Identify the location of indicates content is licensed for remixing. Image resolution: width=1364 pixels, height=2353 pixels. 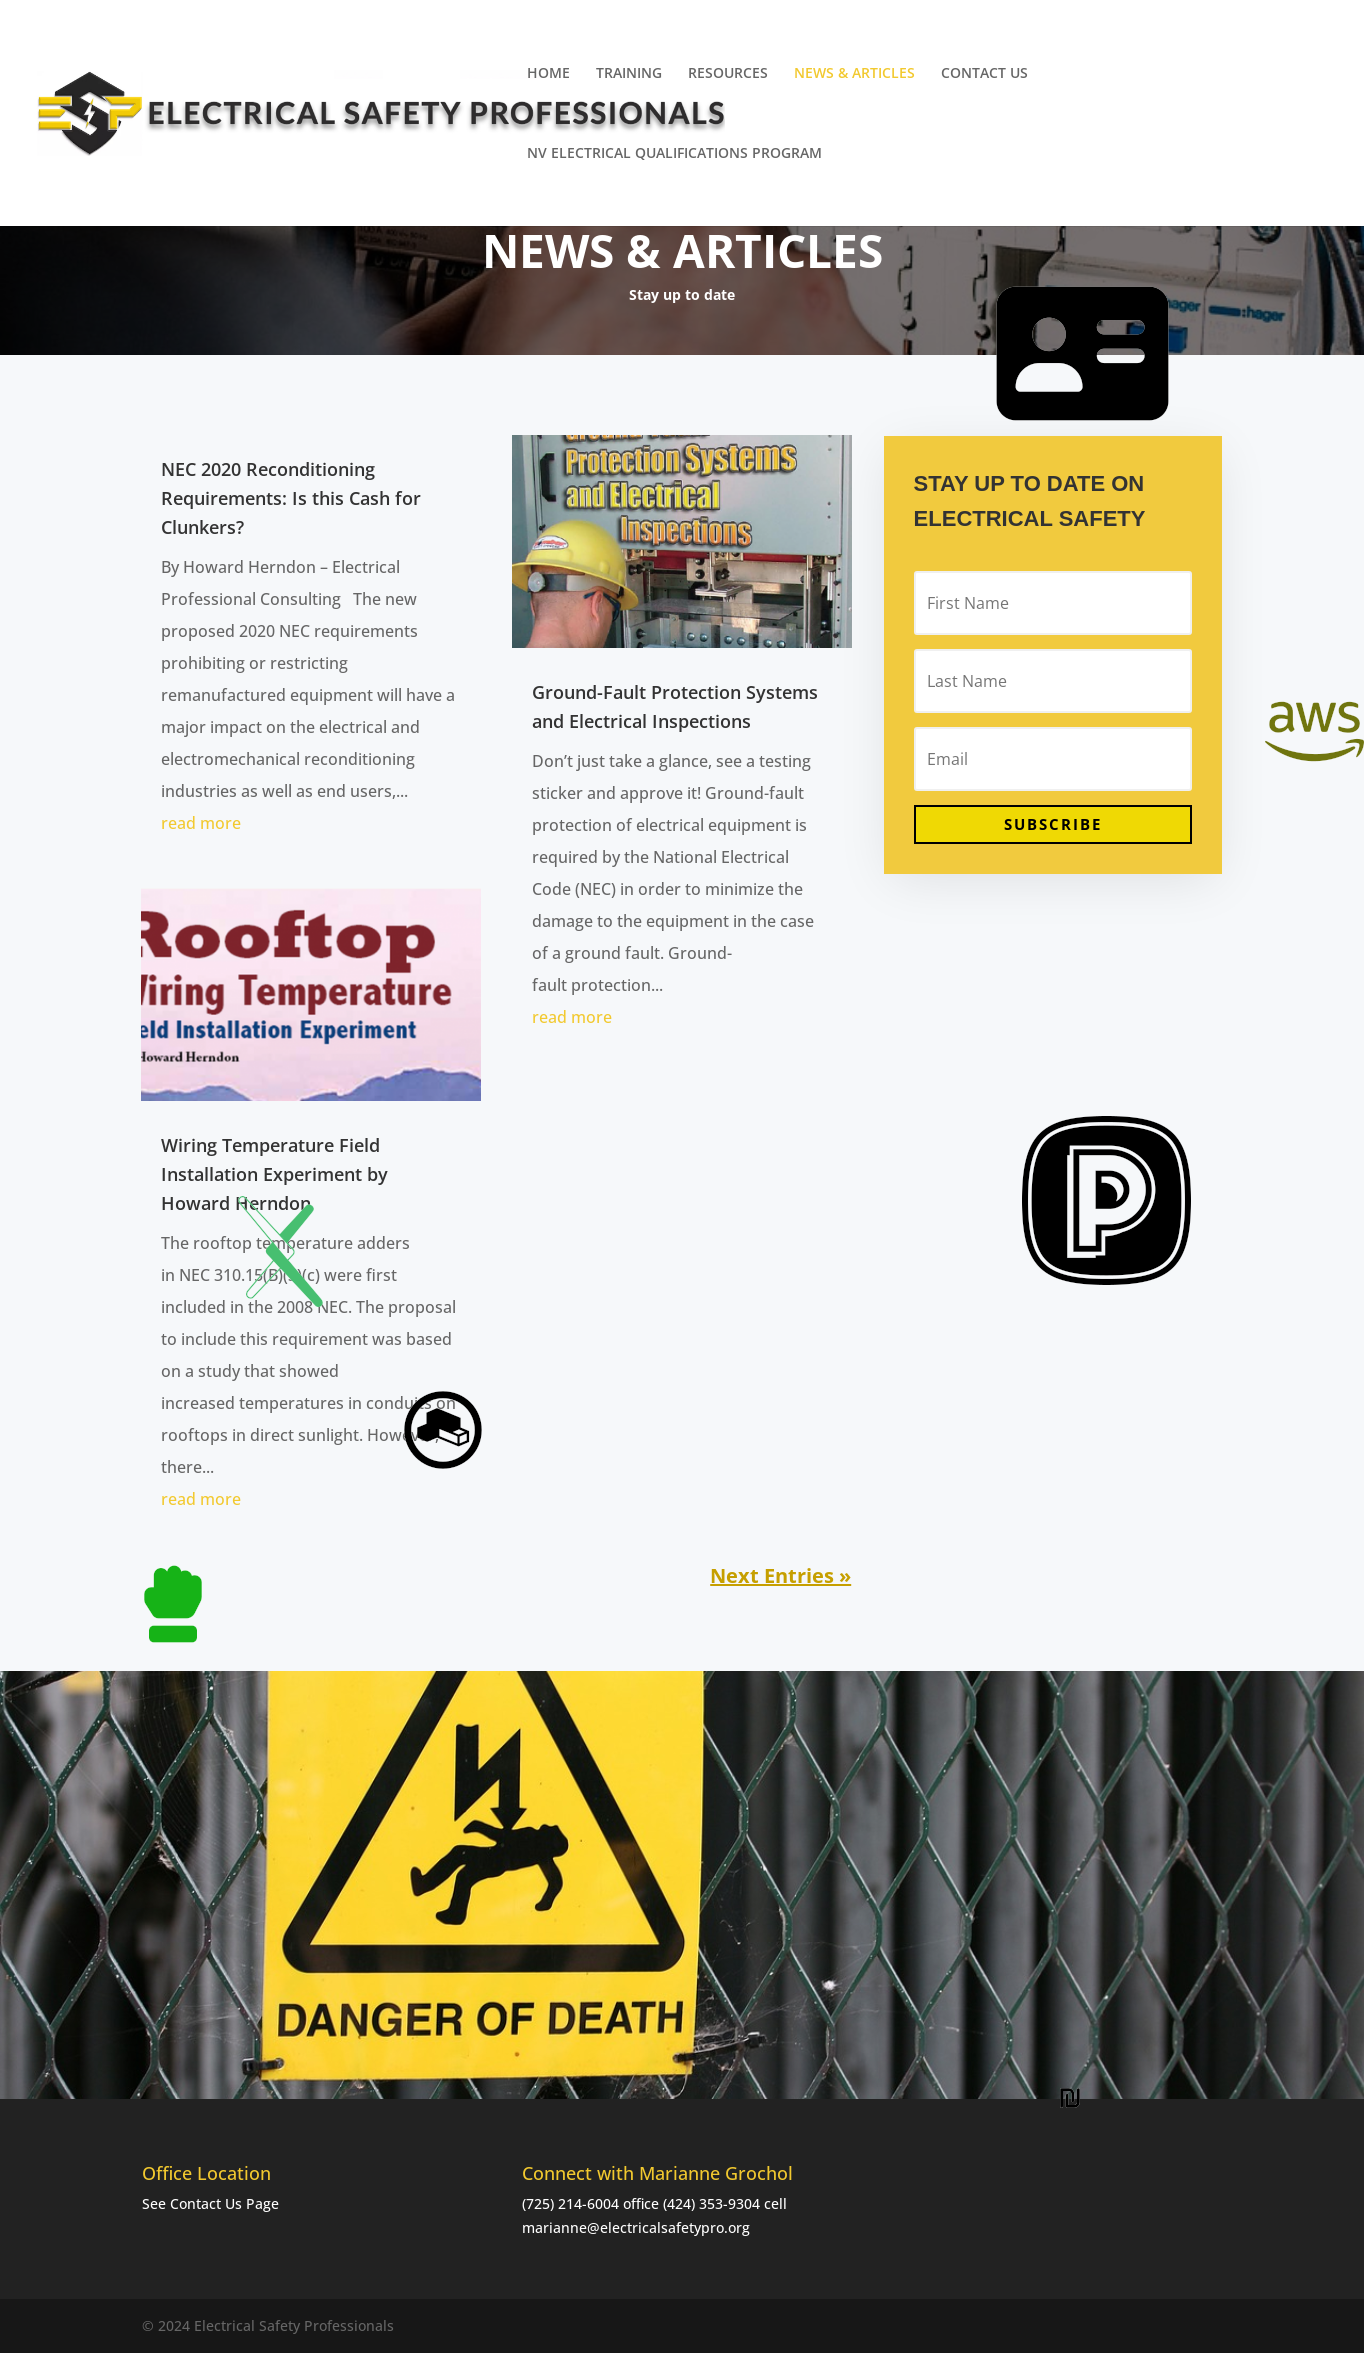
(443, 1430).